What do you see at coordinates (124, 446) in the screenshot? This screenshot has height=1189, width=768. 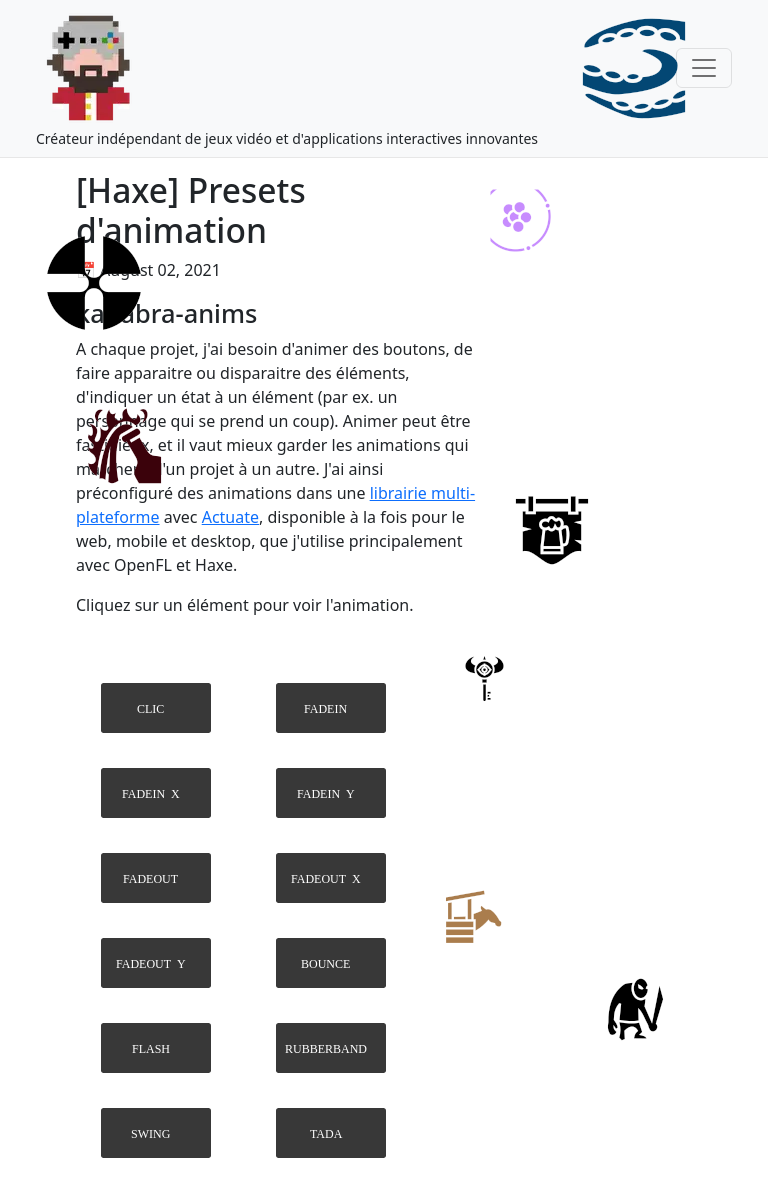 I see `select molotov cocktail weapon or item` at bounding box center [124, 446].